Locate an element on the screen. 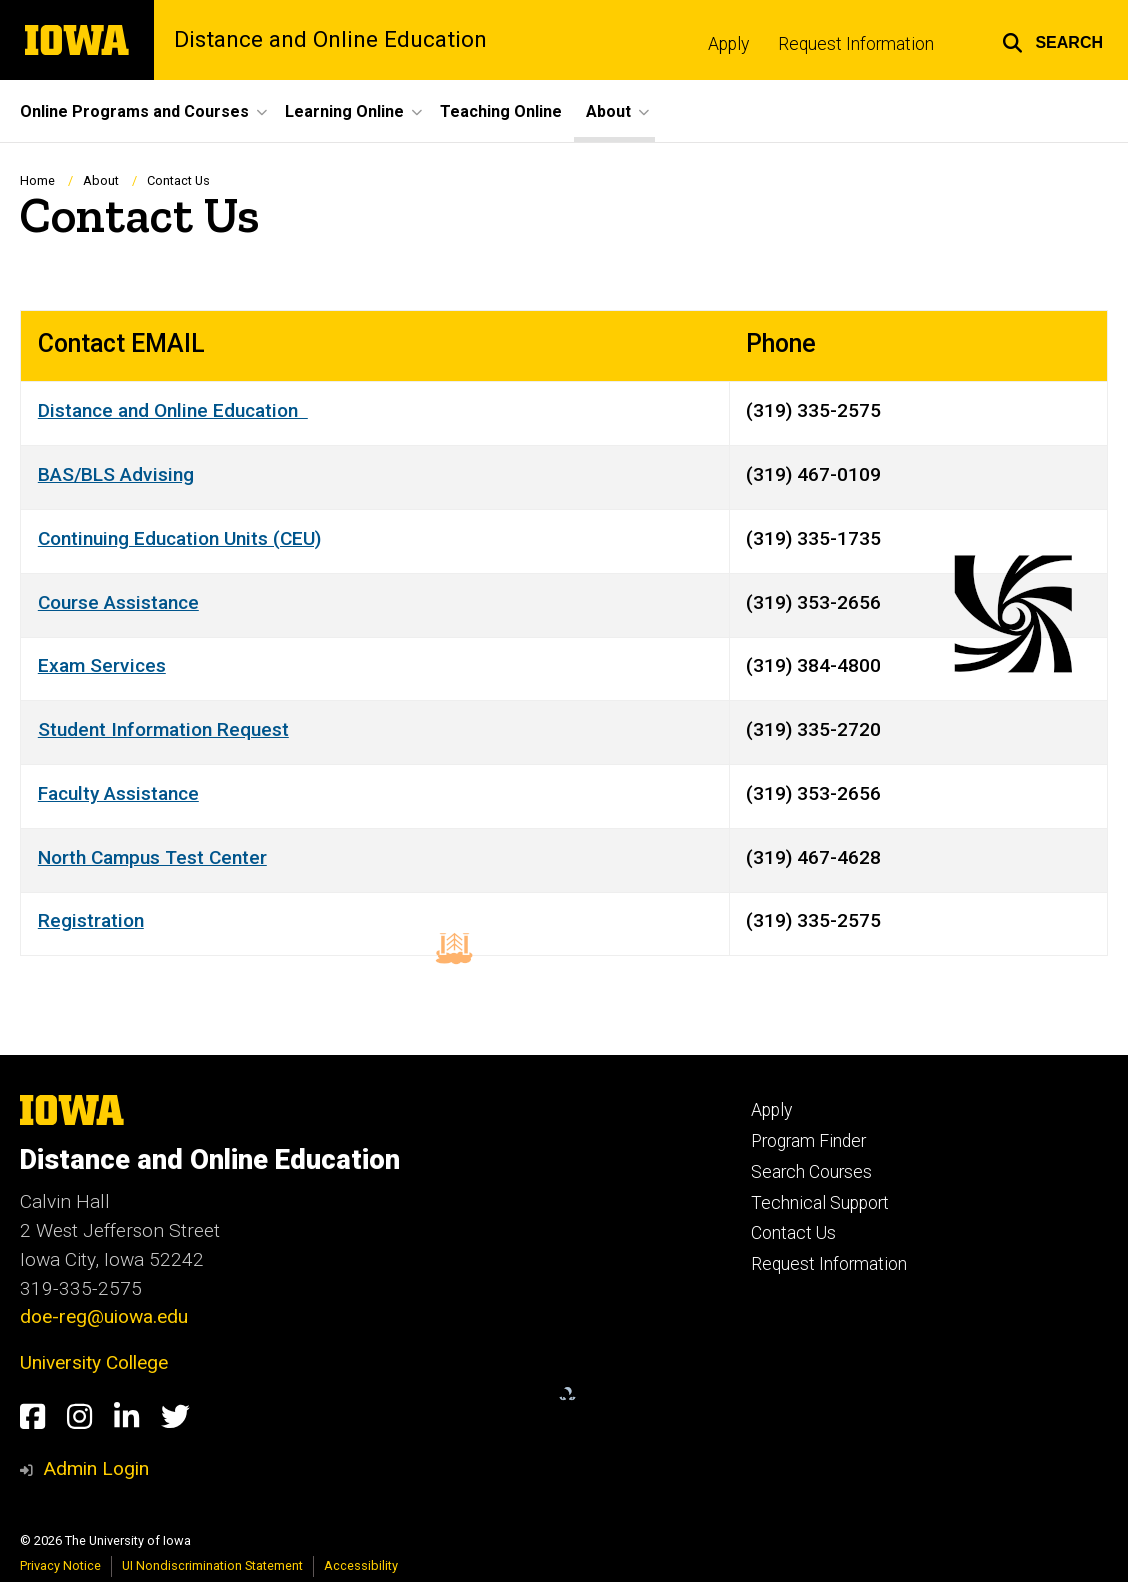  toggle night vision mode is located at coordinates (567, 1394).